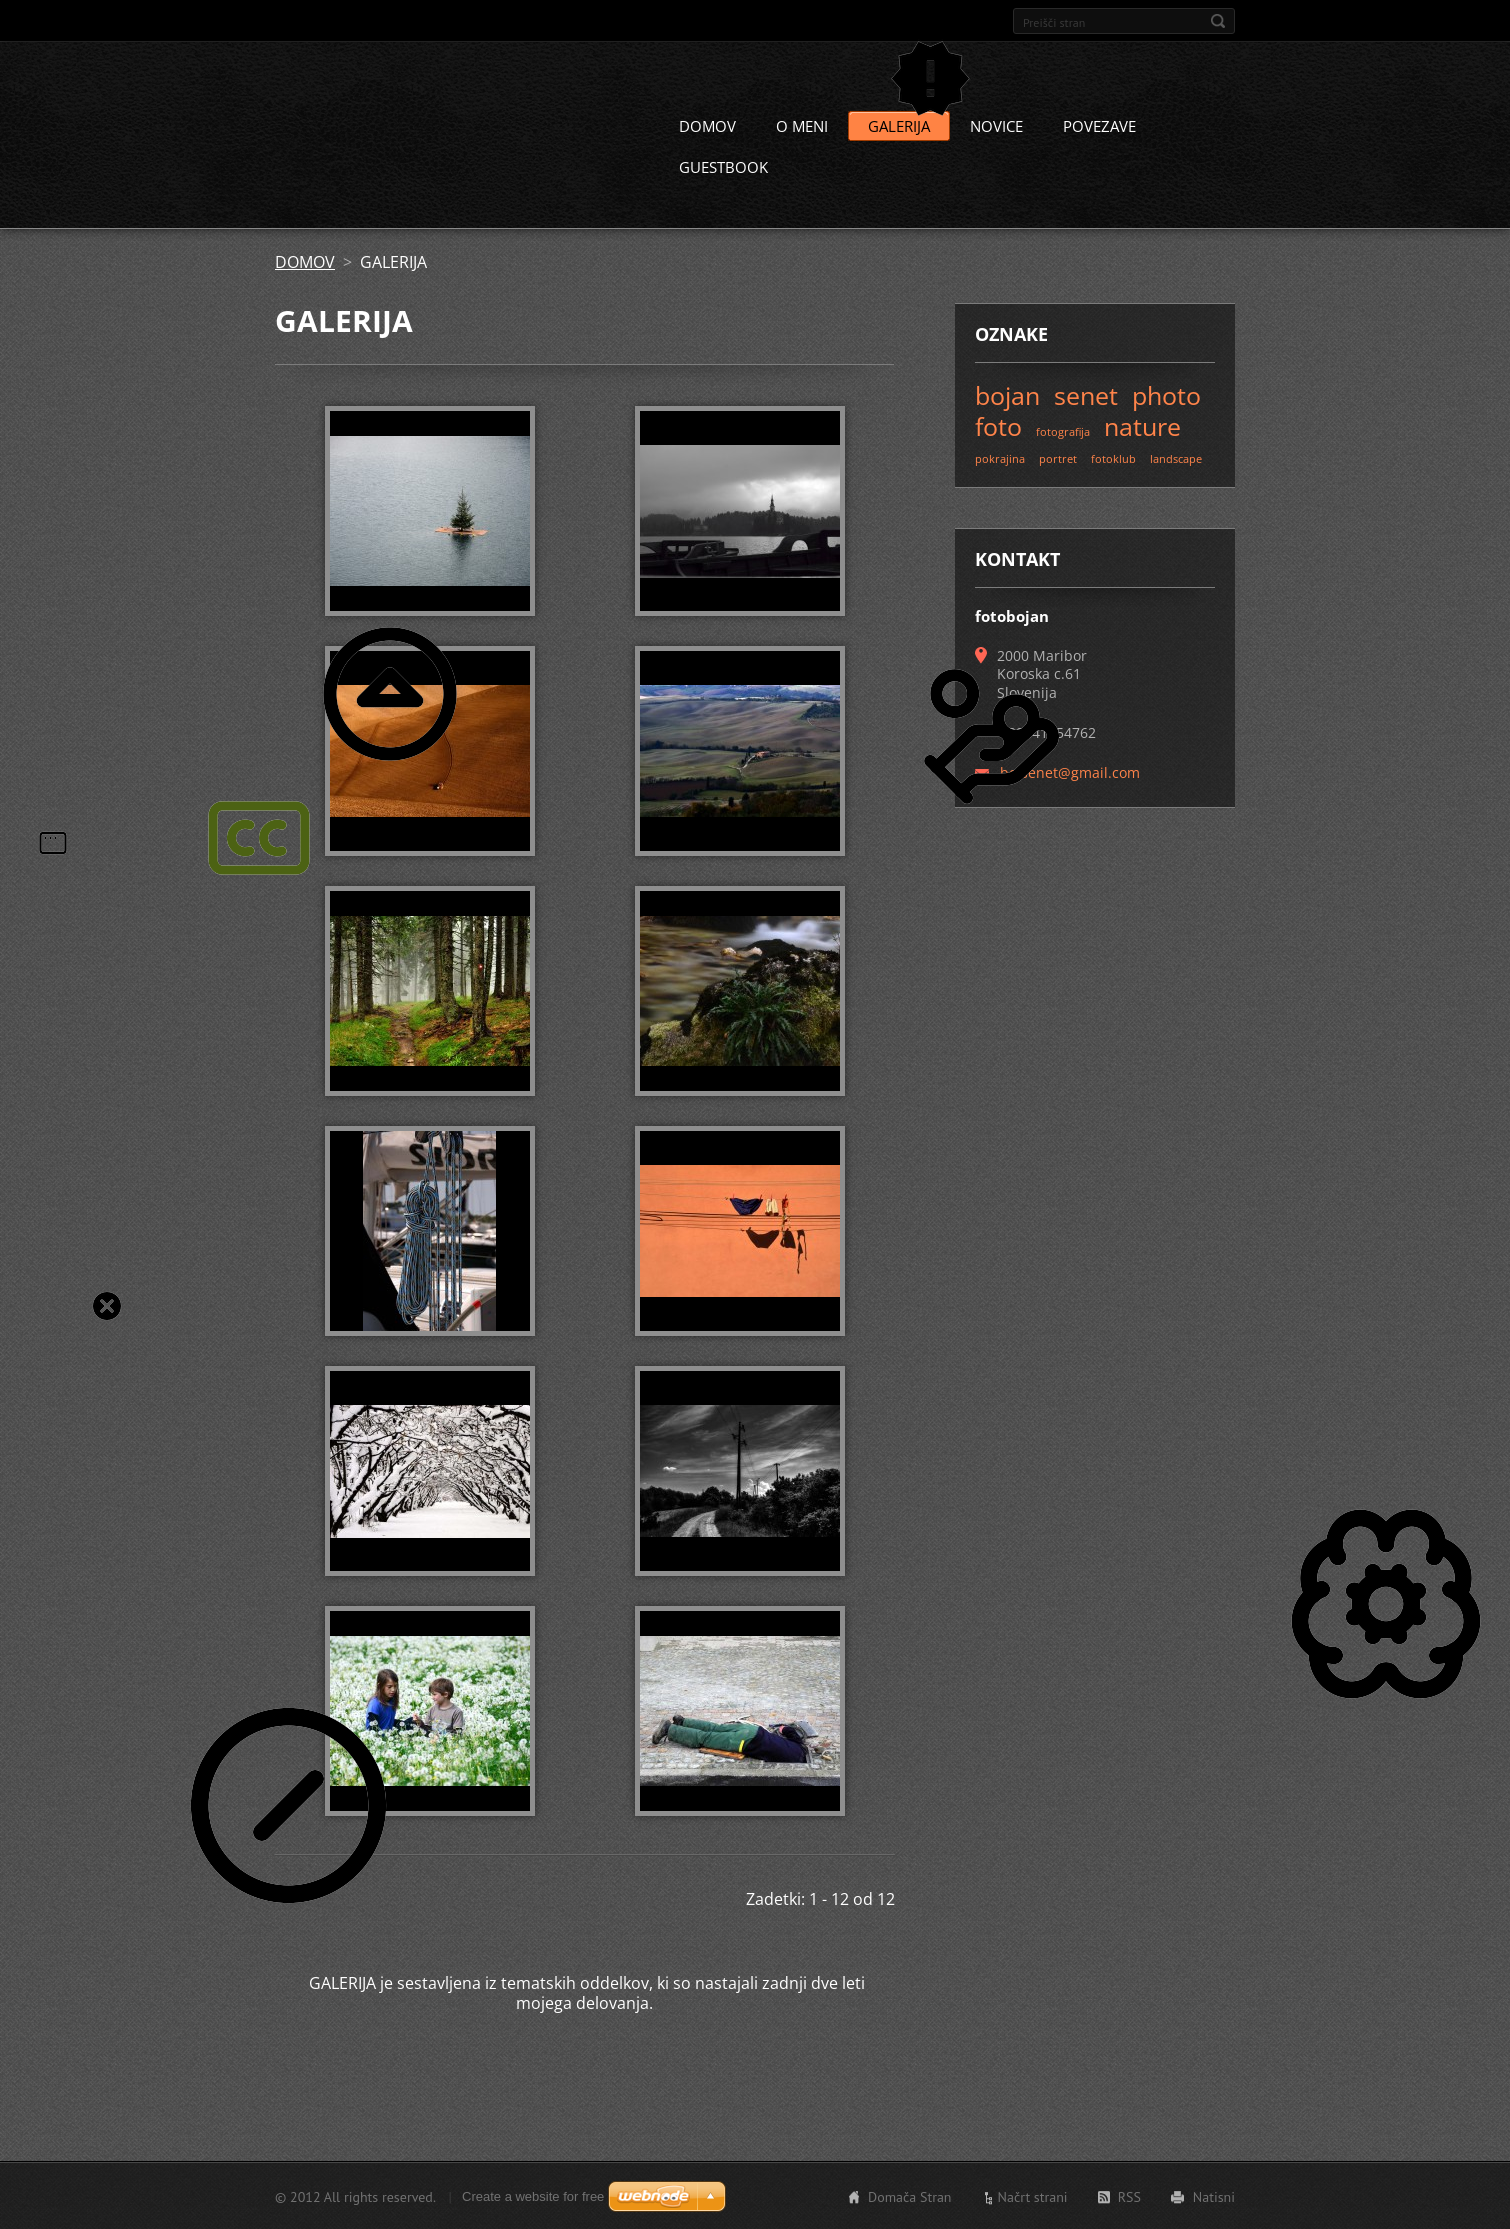 The height and width of the screenshot is (2229, 1510). Describe the element at coordinates (288, 1805) in the screenshot. I see `indicates a blocked or prohibited action` at that location.